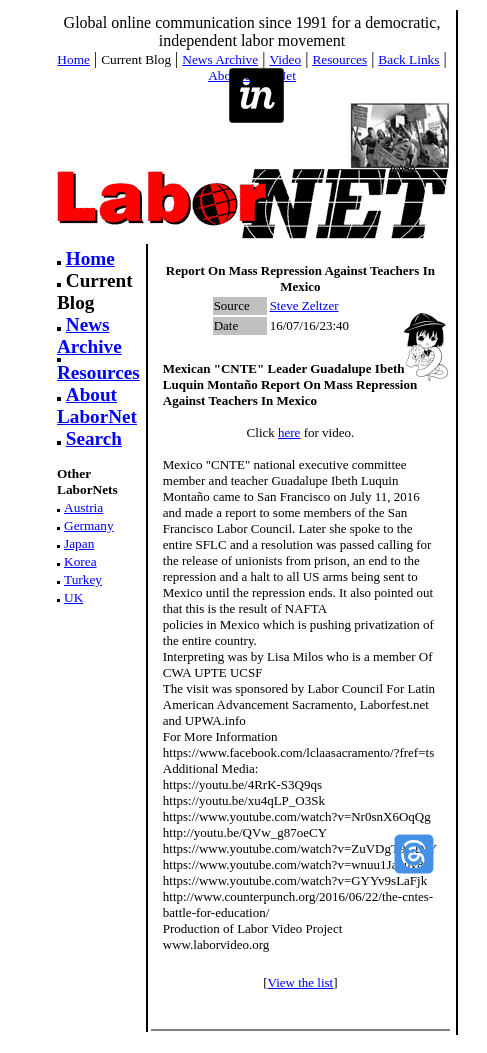 This screenshot has width=487, height=1053. I want to click on NASA official app or website link, so click(403, 168).